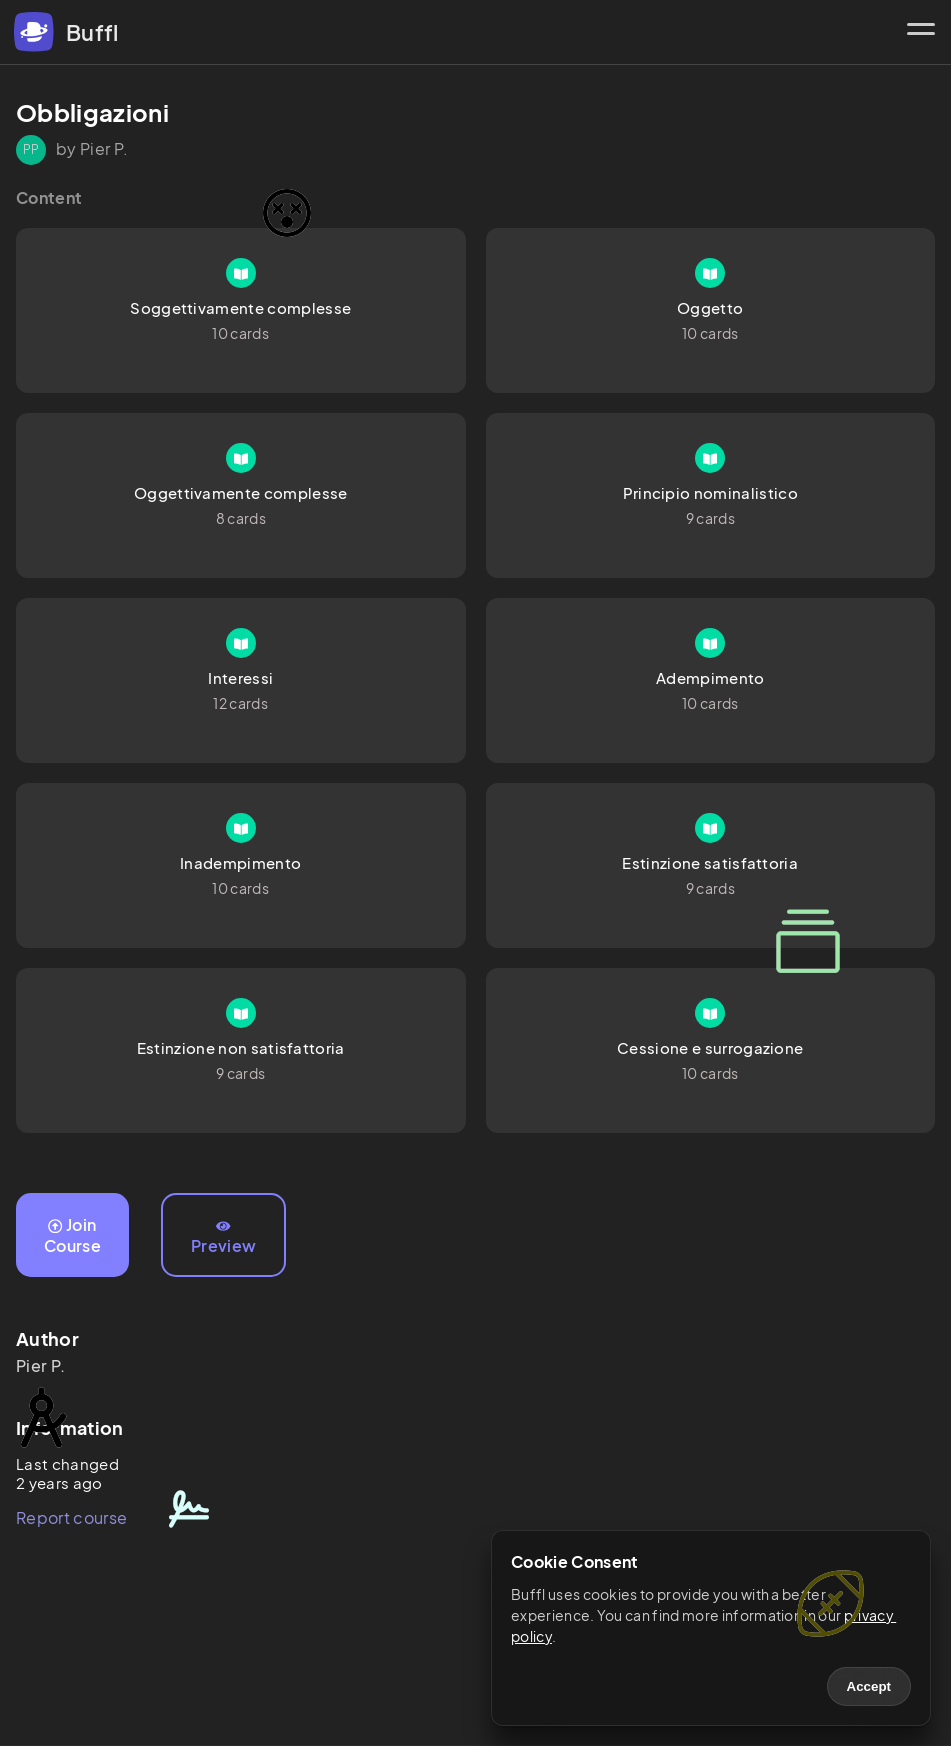  I want to click on access sports scores and updates, so click(830, 1603).